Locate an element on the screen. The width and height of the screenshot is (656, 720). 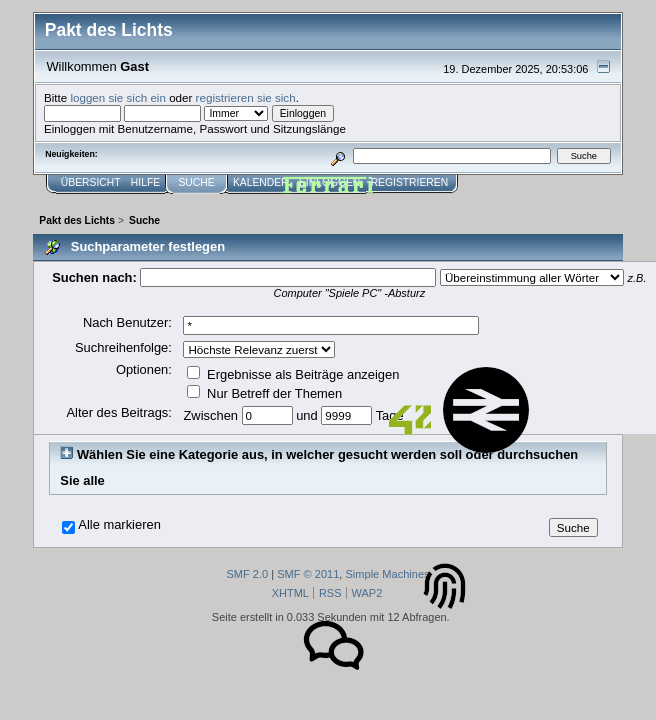
authenticate with fingerprint is located at coordinates (445, 586).